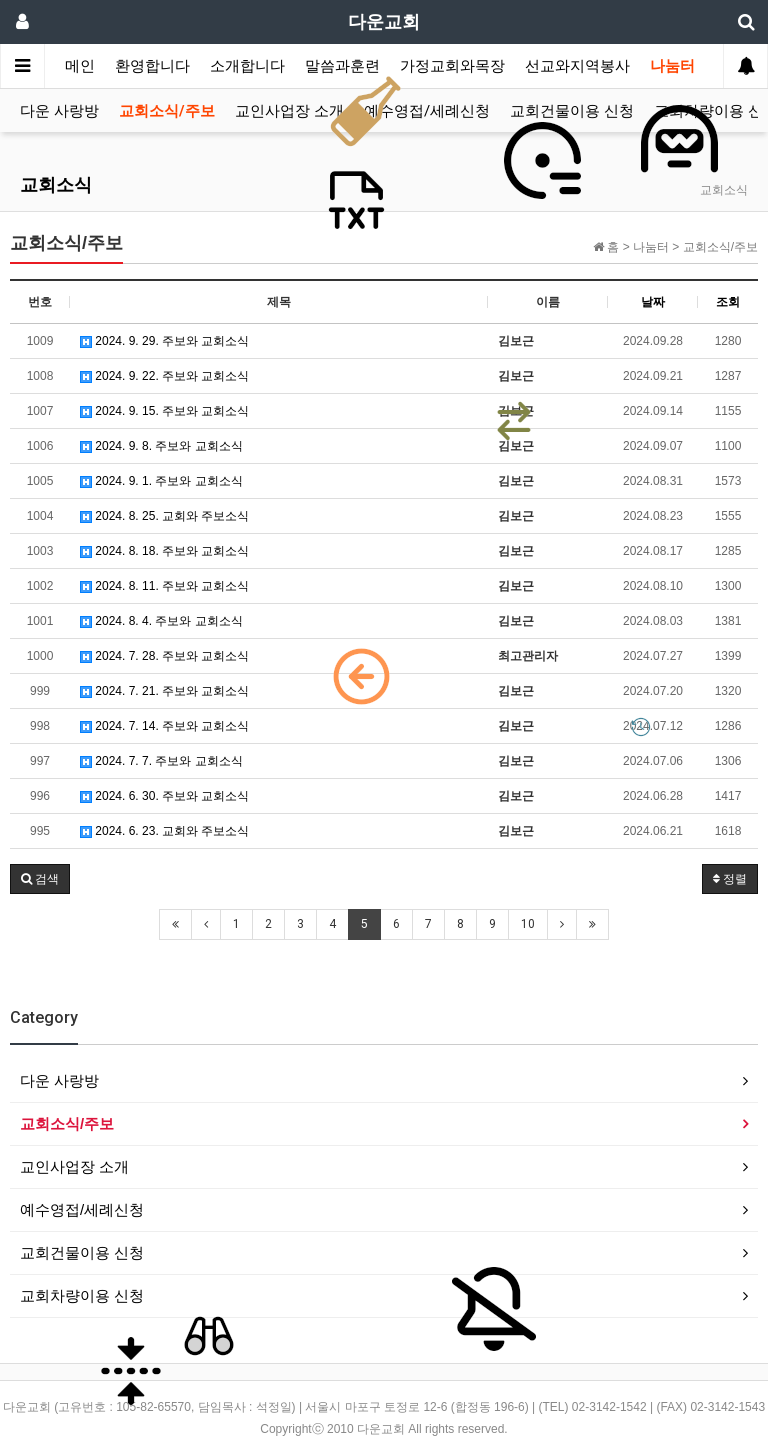 The width and height of the screenshot is (768, 1455). I want to click on access GitHub's Hubot automation bot, so click(679, 143).